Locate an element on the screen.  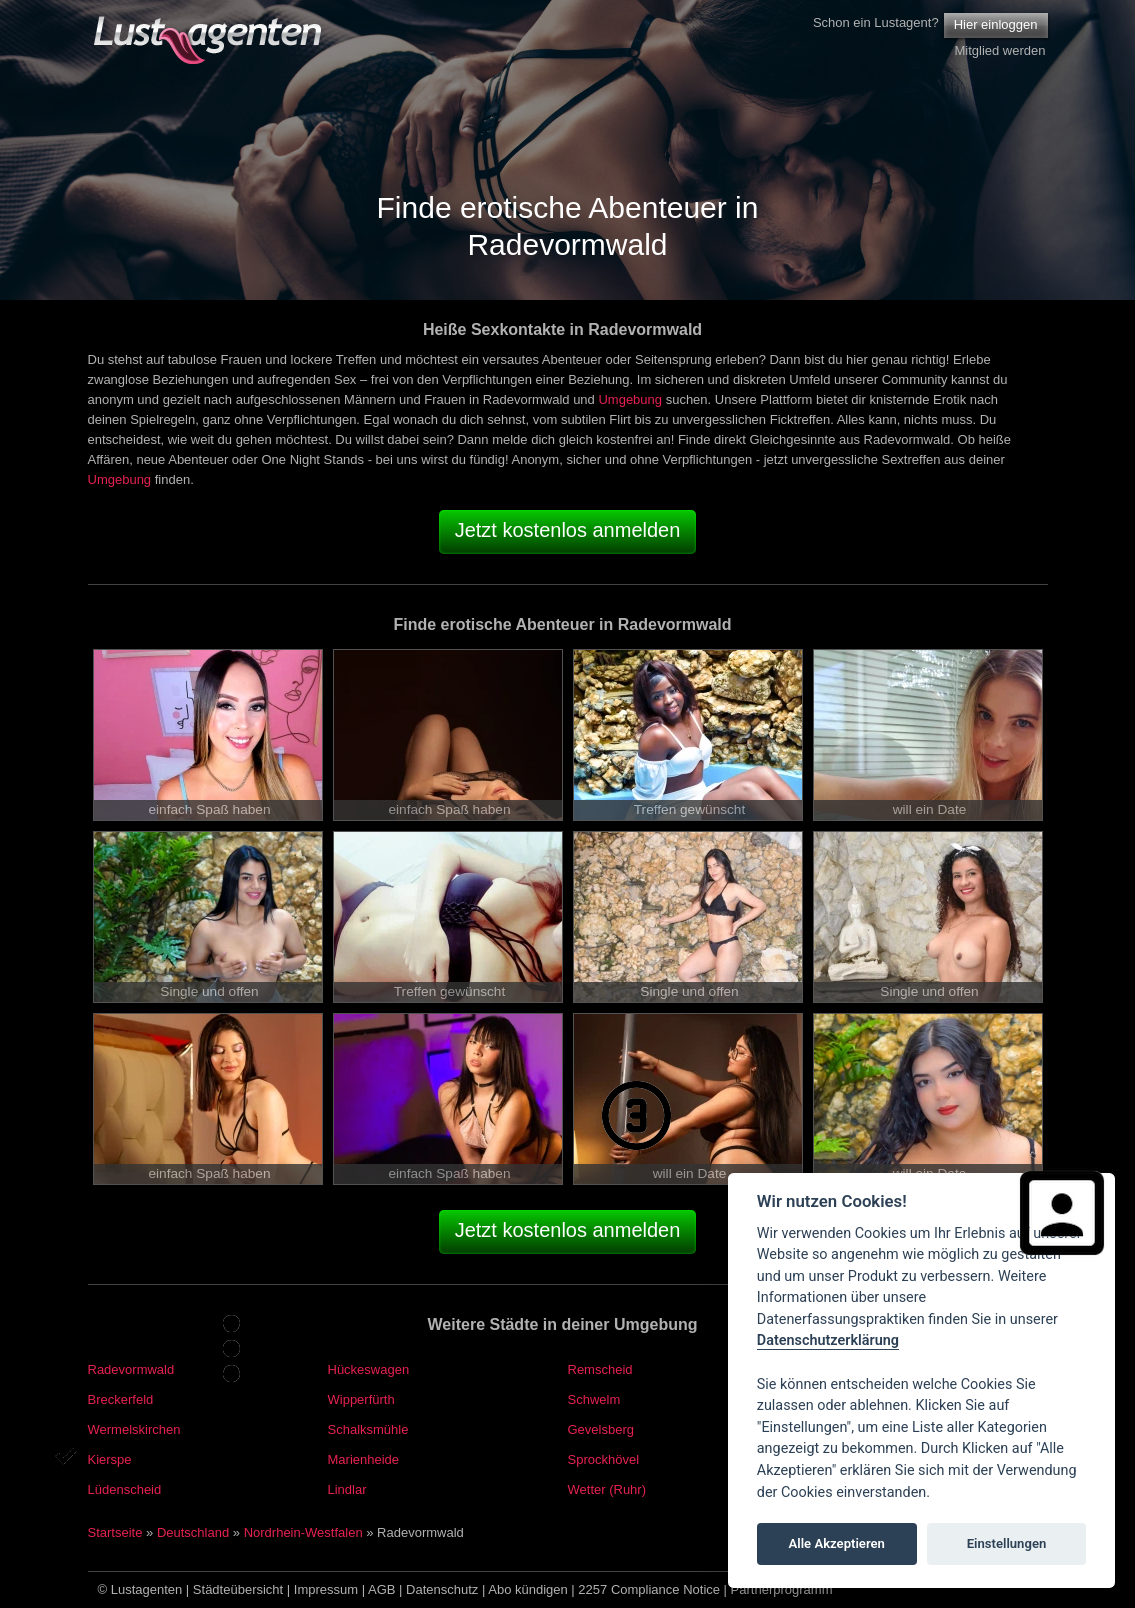
step 3 in a multi-step process is located at coordinates (636, 1115).